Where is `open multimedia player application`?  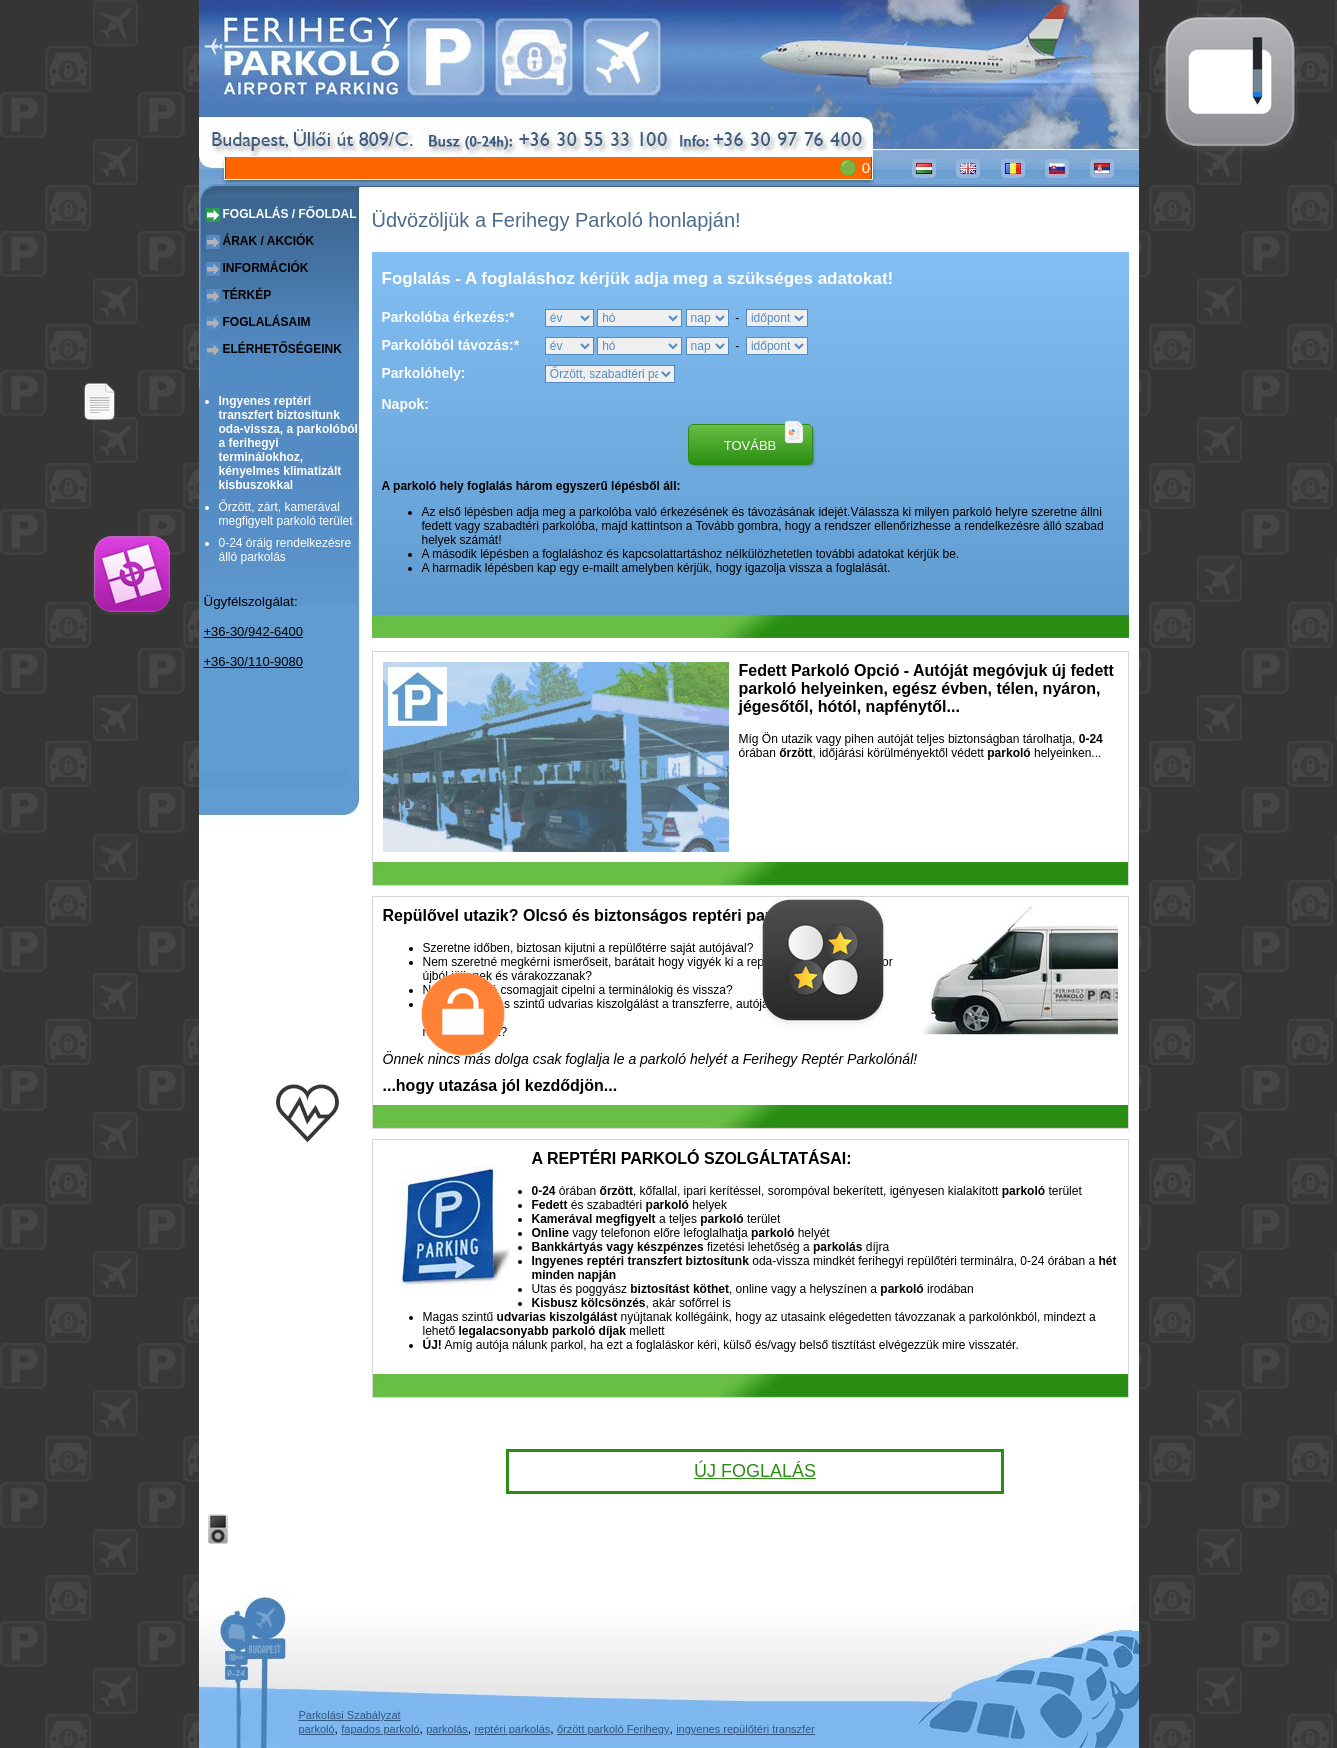 open multimedia player application is located at coordinates (218, 1529).